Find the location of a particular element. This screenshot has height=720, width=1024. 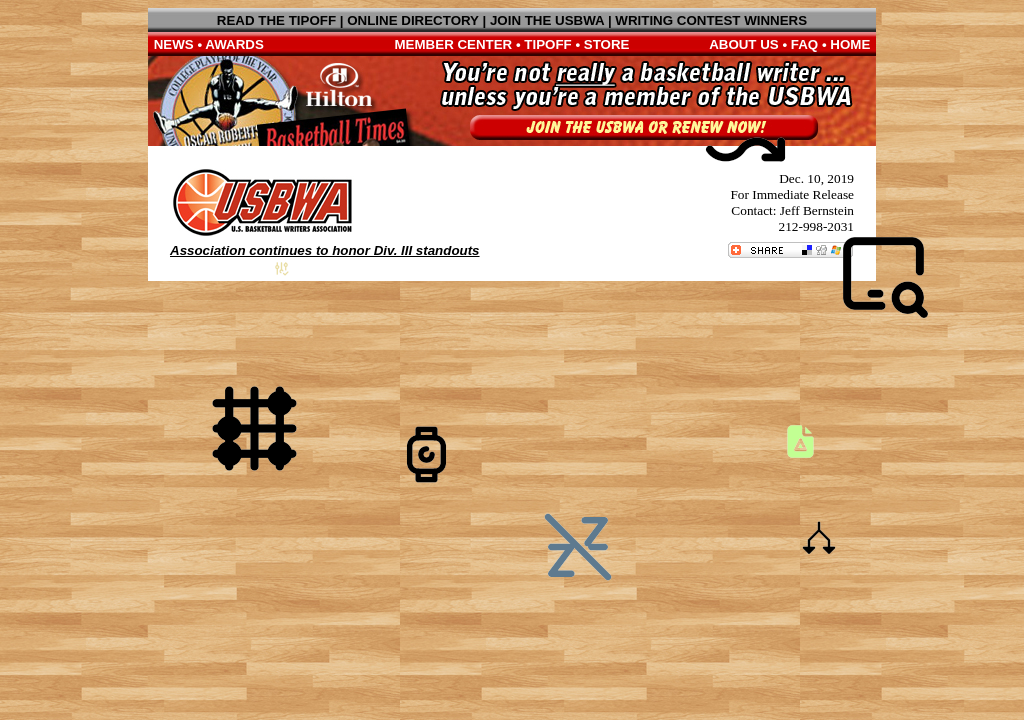

search content on tablet device is located at coordinates (883, 273).